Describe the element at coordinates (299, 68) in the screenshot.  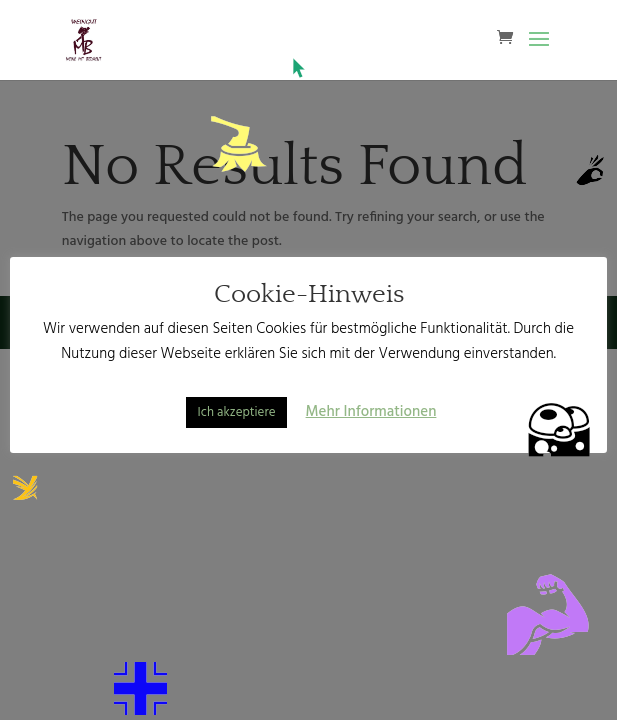
I see `standard mouse cursor or pointer indicator` at that location.